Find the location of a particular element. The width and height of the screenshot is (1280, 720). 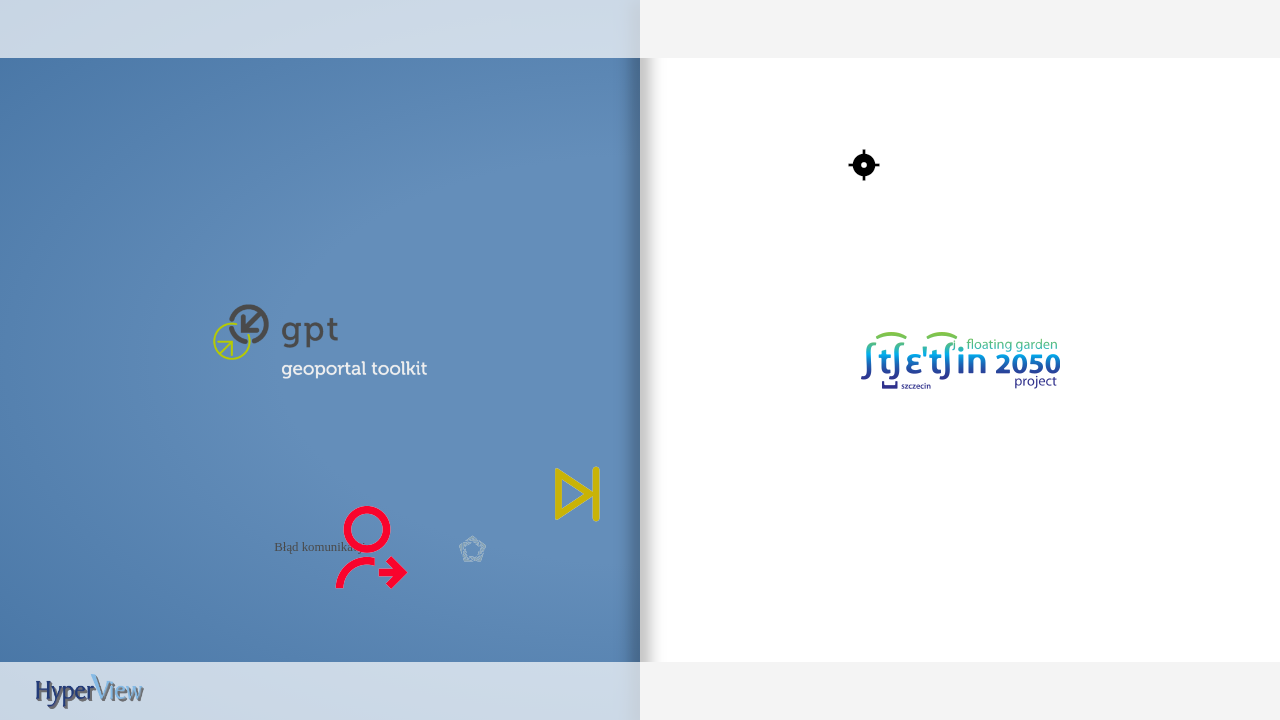

share a user profile with others is located at coordinates (367, 549).